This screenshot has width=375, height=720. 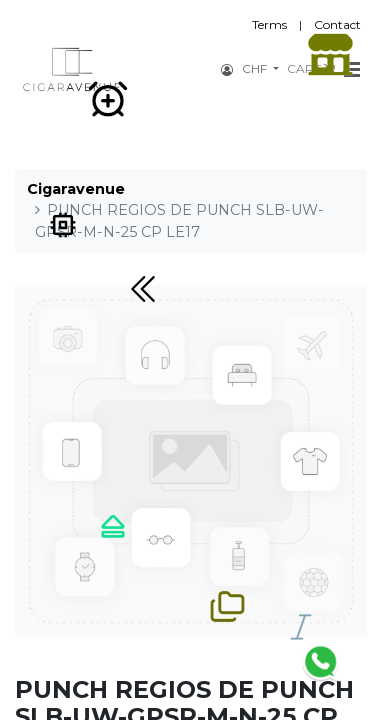 I want to click on view store or shop location, so click(x=330, y=54).